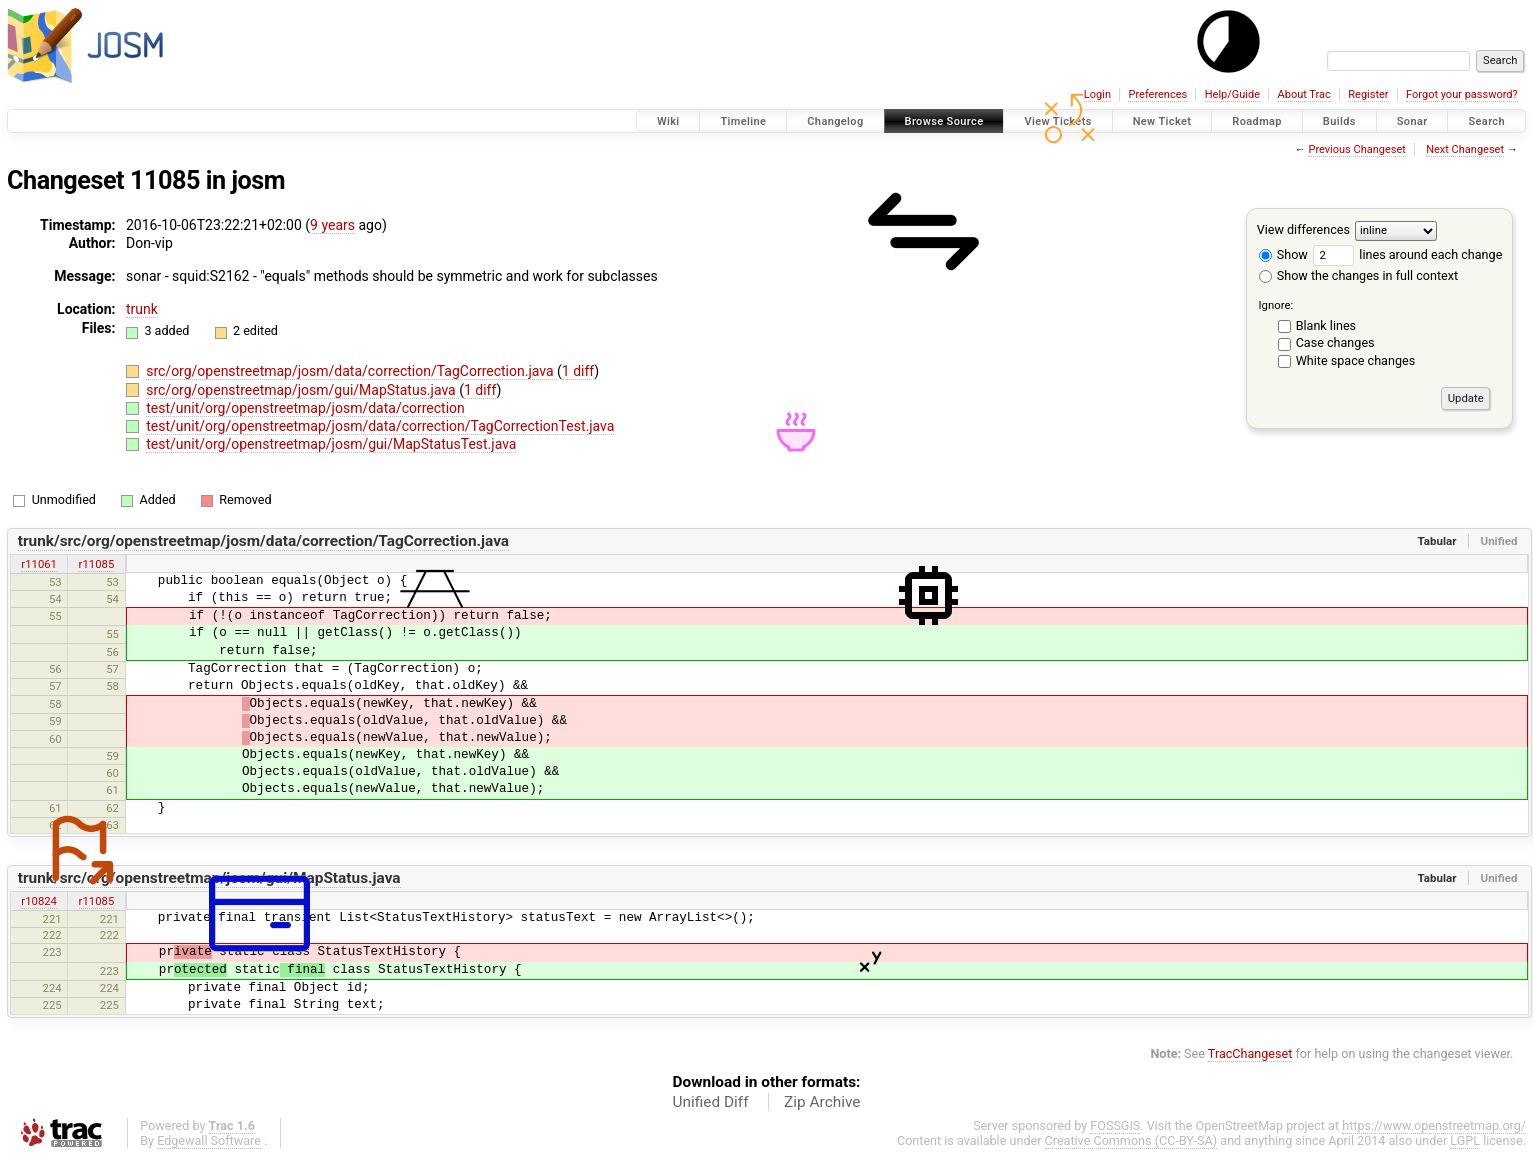 The image size is (1533, 1159). Describe the element at coordinates (923, 231) in the screenshot. I see `swap or exchange items` at that location.